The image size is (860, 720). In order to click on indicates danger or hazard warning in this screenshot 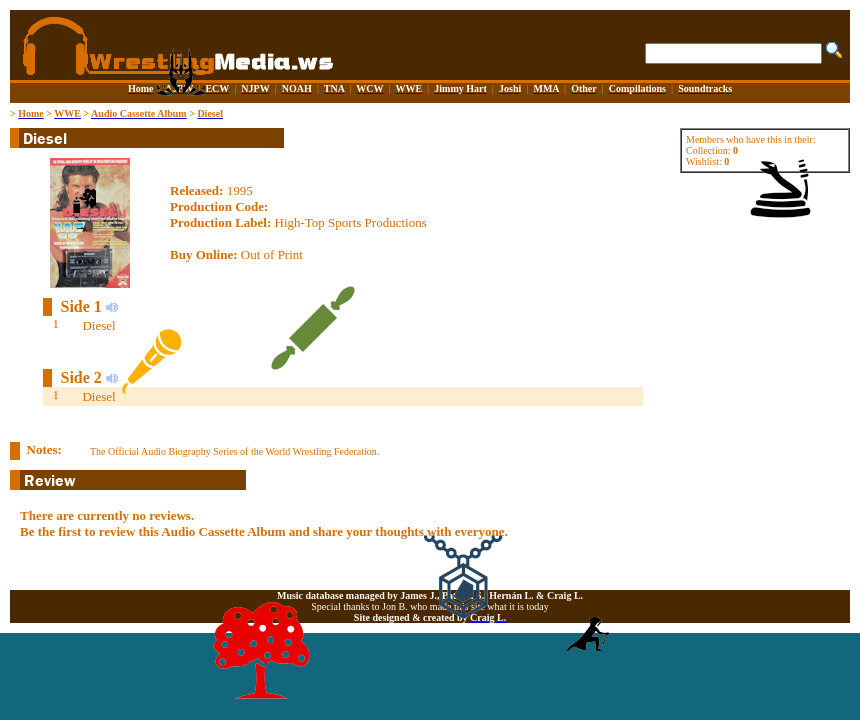, I will do `click(780, 188)`.